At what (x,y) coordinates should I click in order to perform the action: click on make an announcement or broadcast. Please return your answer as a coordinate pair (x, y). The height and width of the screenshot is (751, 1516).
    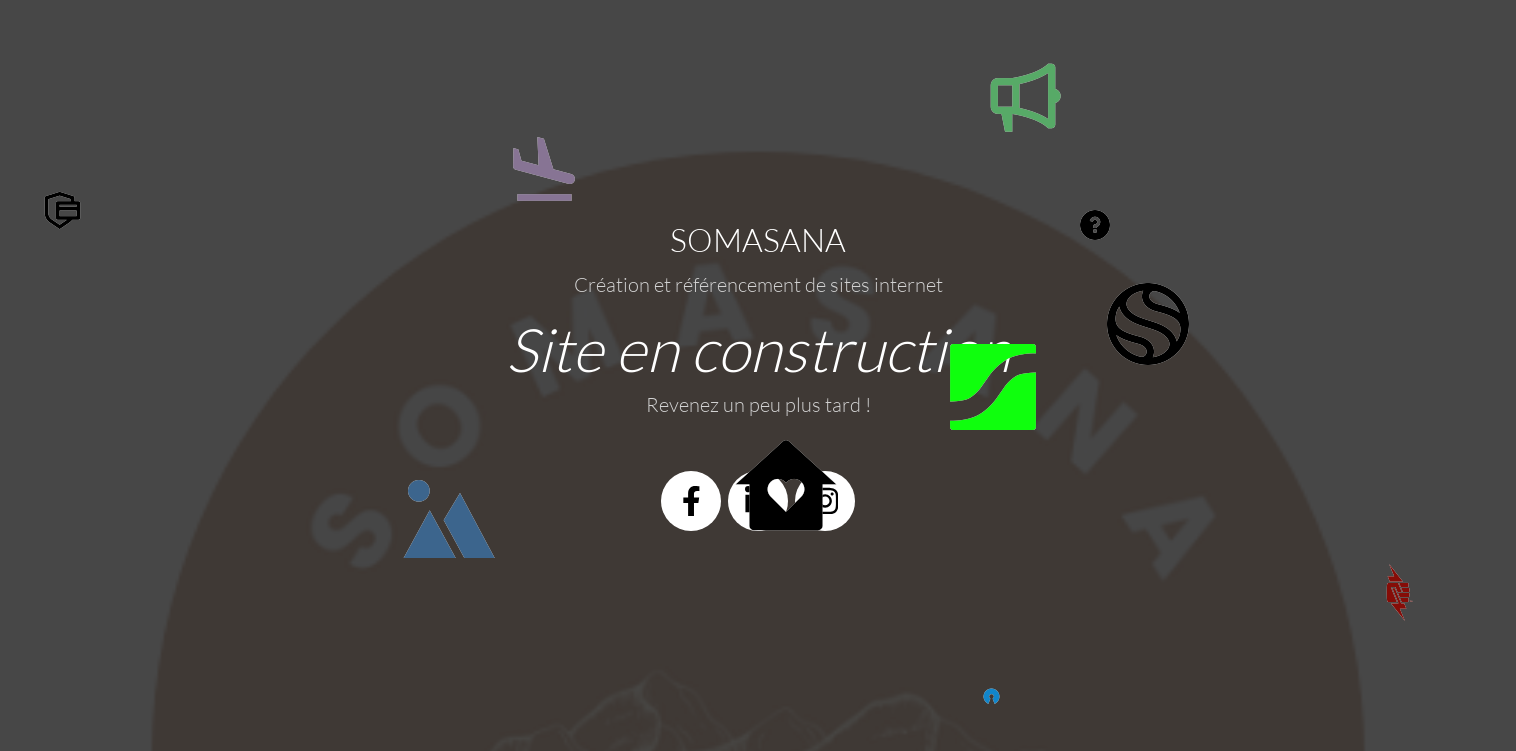
    Looking at the image, I should click on (1023, 96).